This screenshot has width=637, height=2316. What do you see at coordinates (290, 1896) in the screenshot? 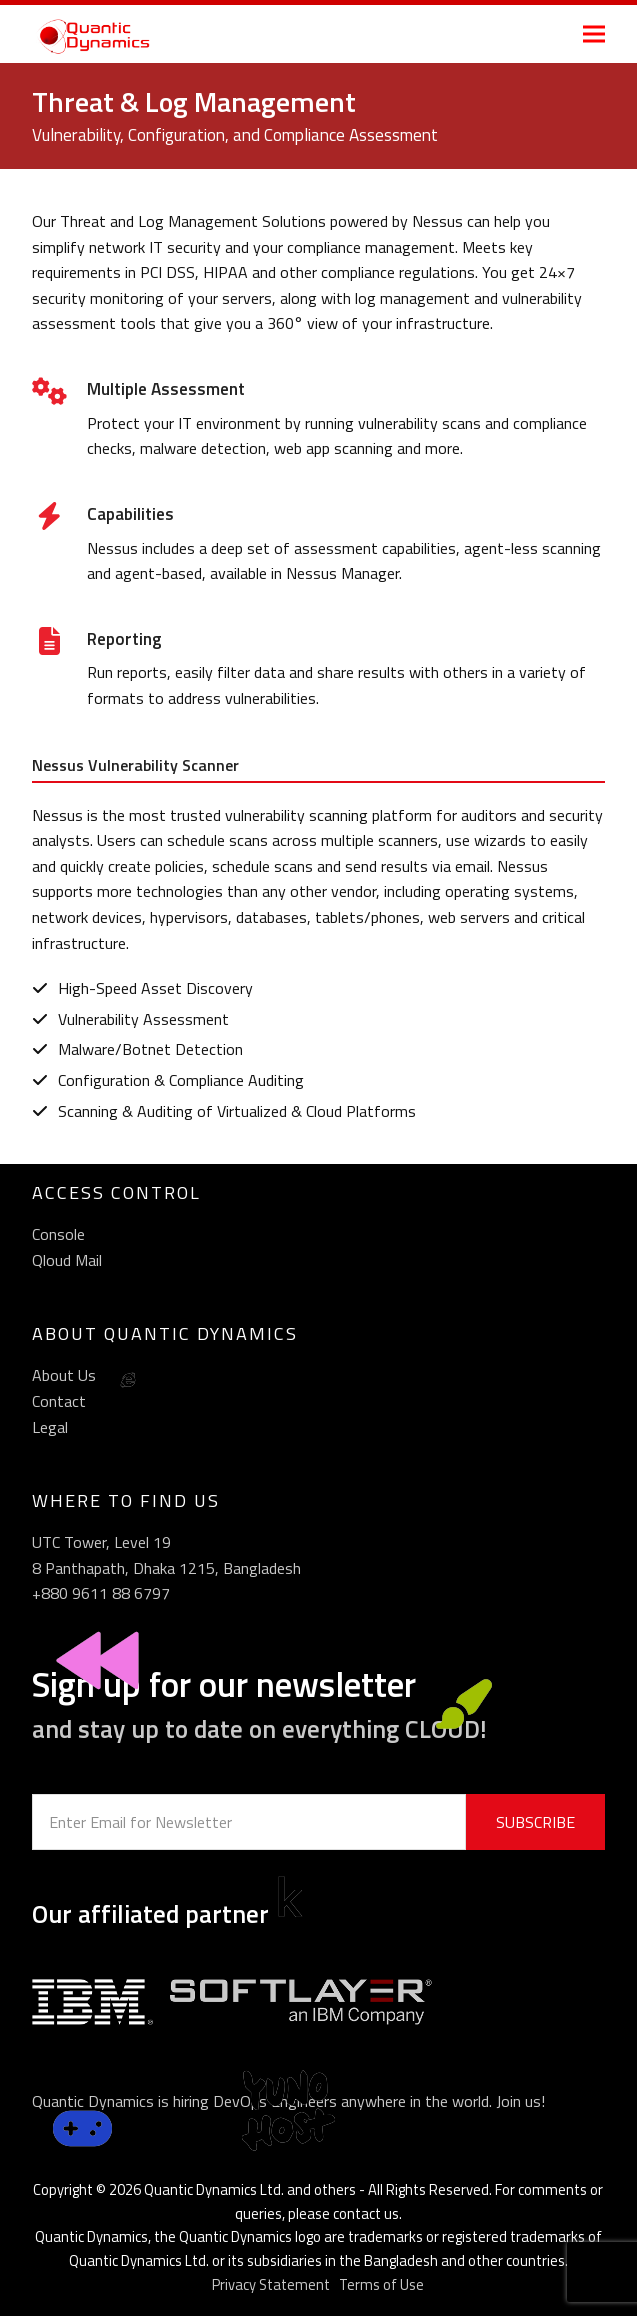
I see `link to kaggle profile or account` at bounding box center [290, 1896].